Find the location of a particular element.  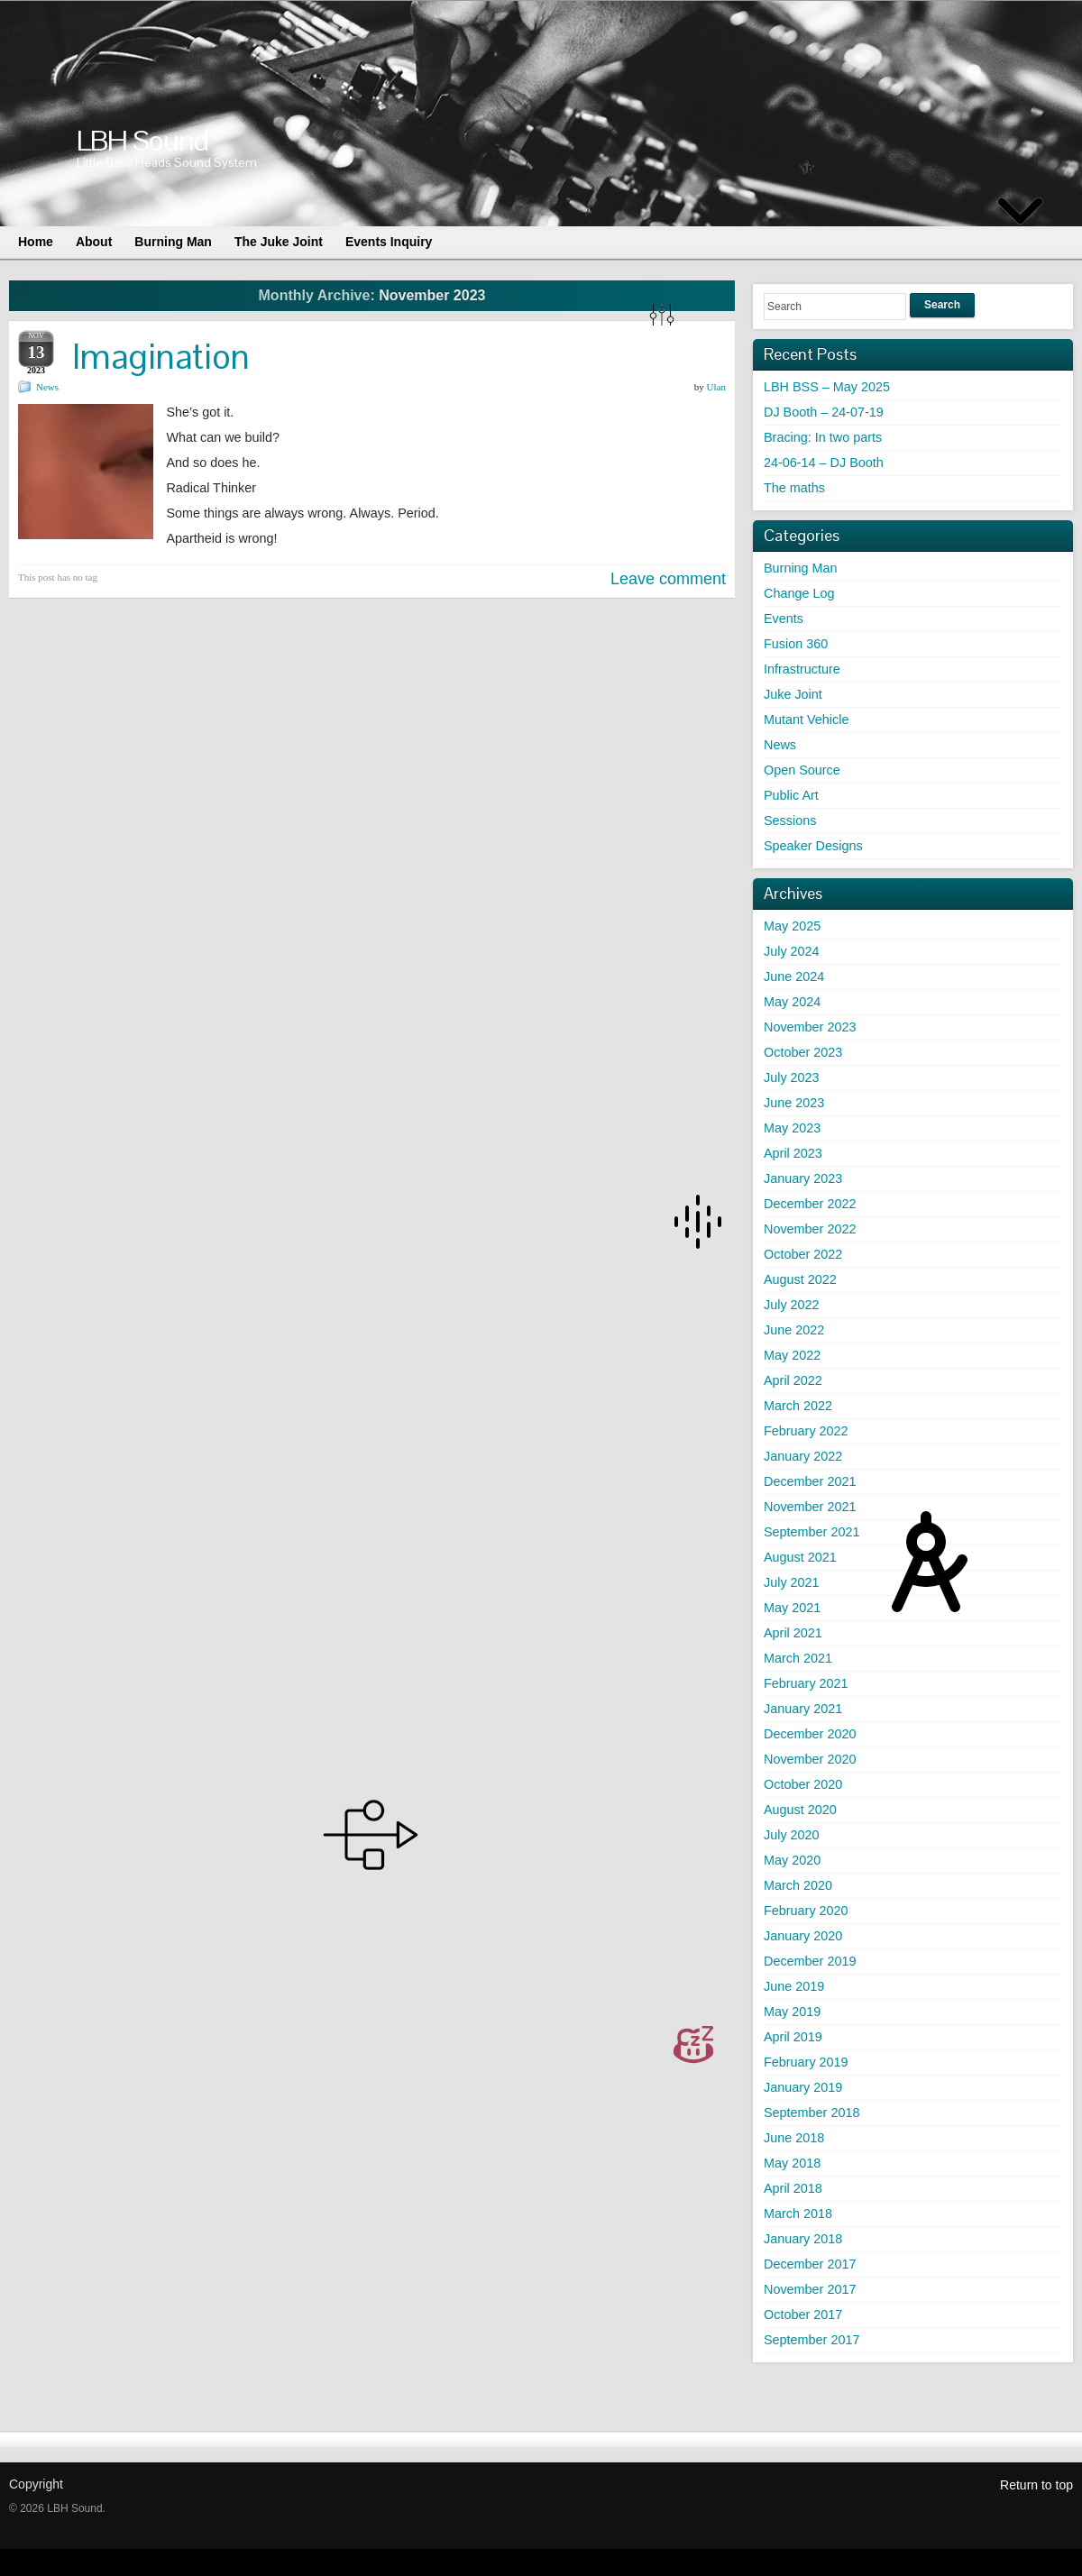

access drawing or drafting tools is located at coordinates (926, 1563).